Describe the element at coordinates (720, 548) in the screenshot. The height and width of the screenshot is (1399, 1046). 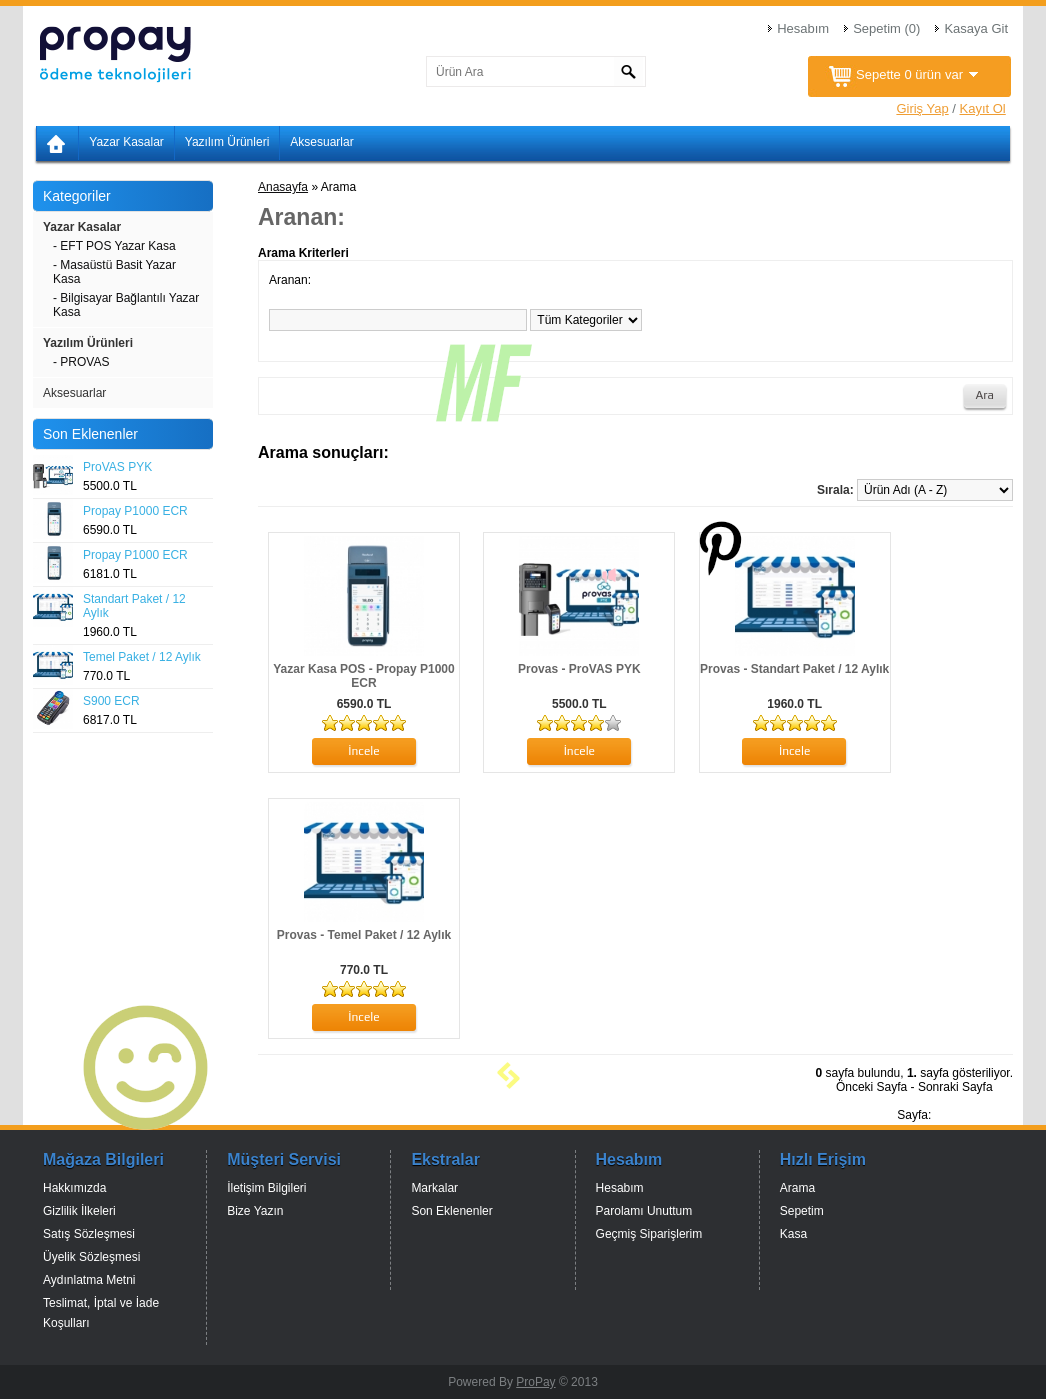
I see `open Pinterest app` at that location.